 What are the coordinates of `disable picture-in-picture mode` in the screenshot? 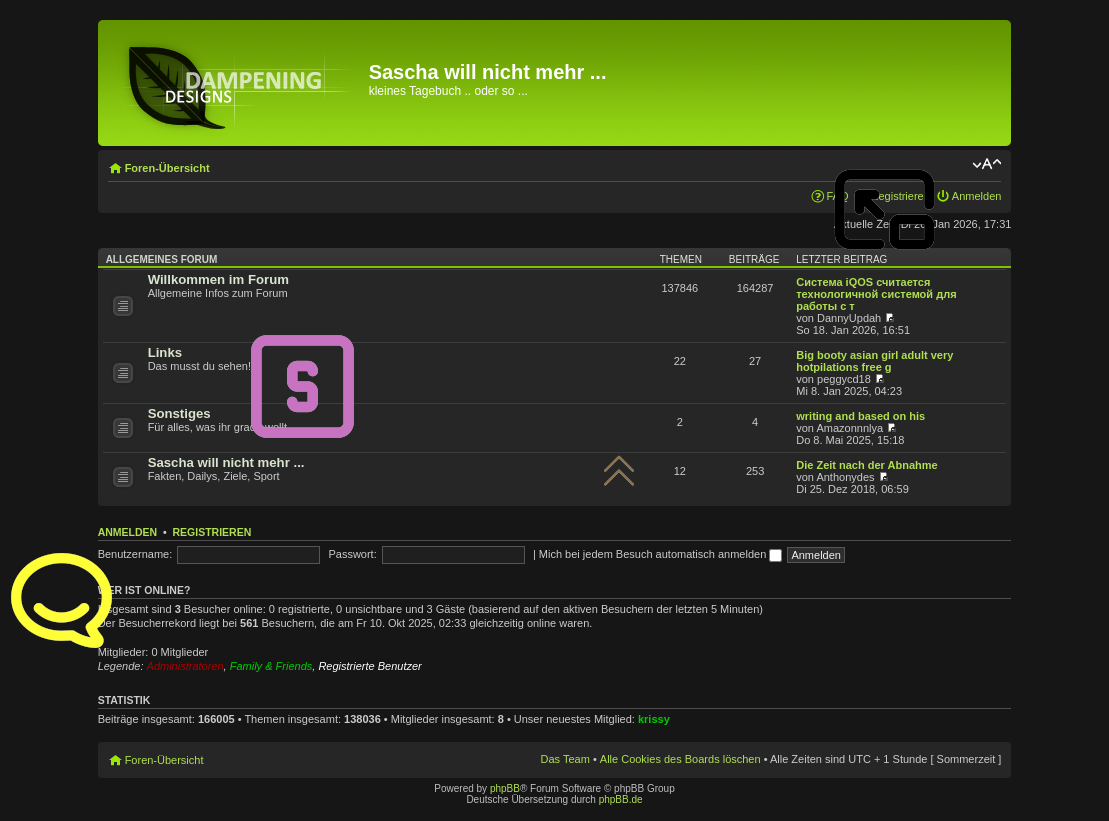 It's located at (884, 209).